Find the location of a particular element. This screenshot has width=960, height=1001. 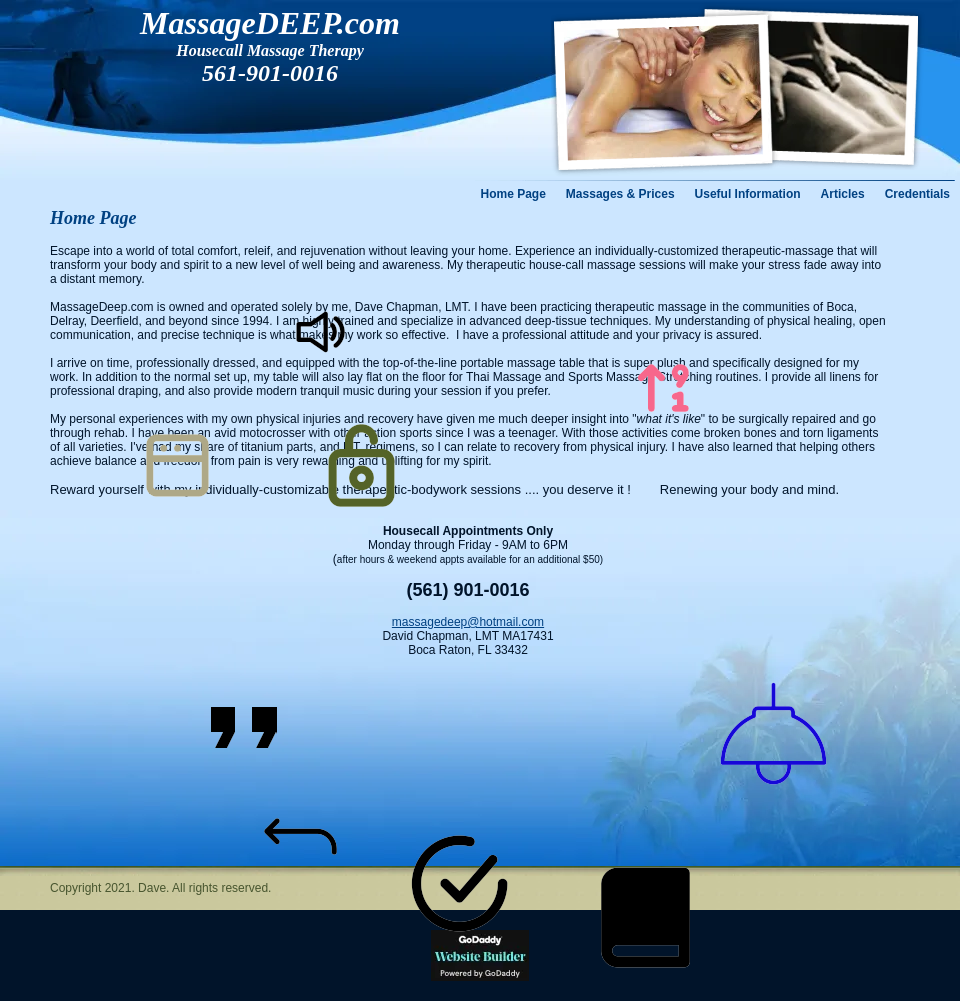

unlock a secured item or account is located at coordinates (361, 465).